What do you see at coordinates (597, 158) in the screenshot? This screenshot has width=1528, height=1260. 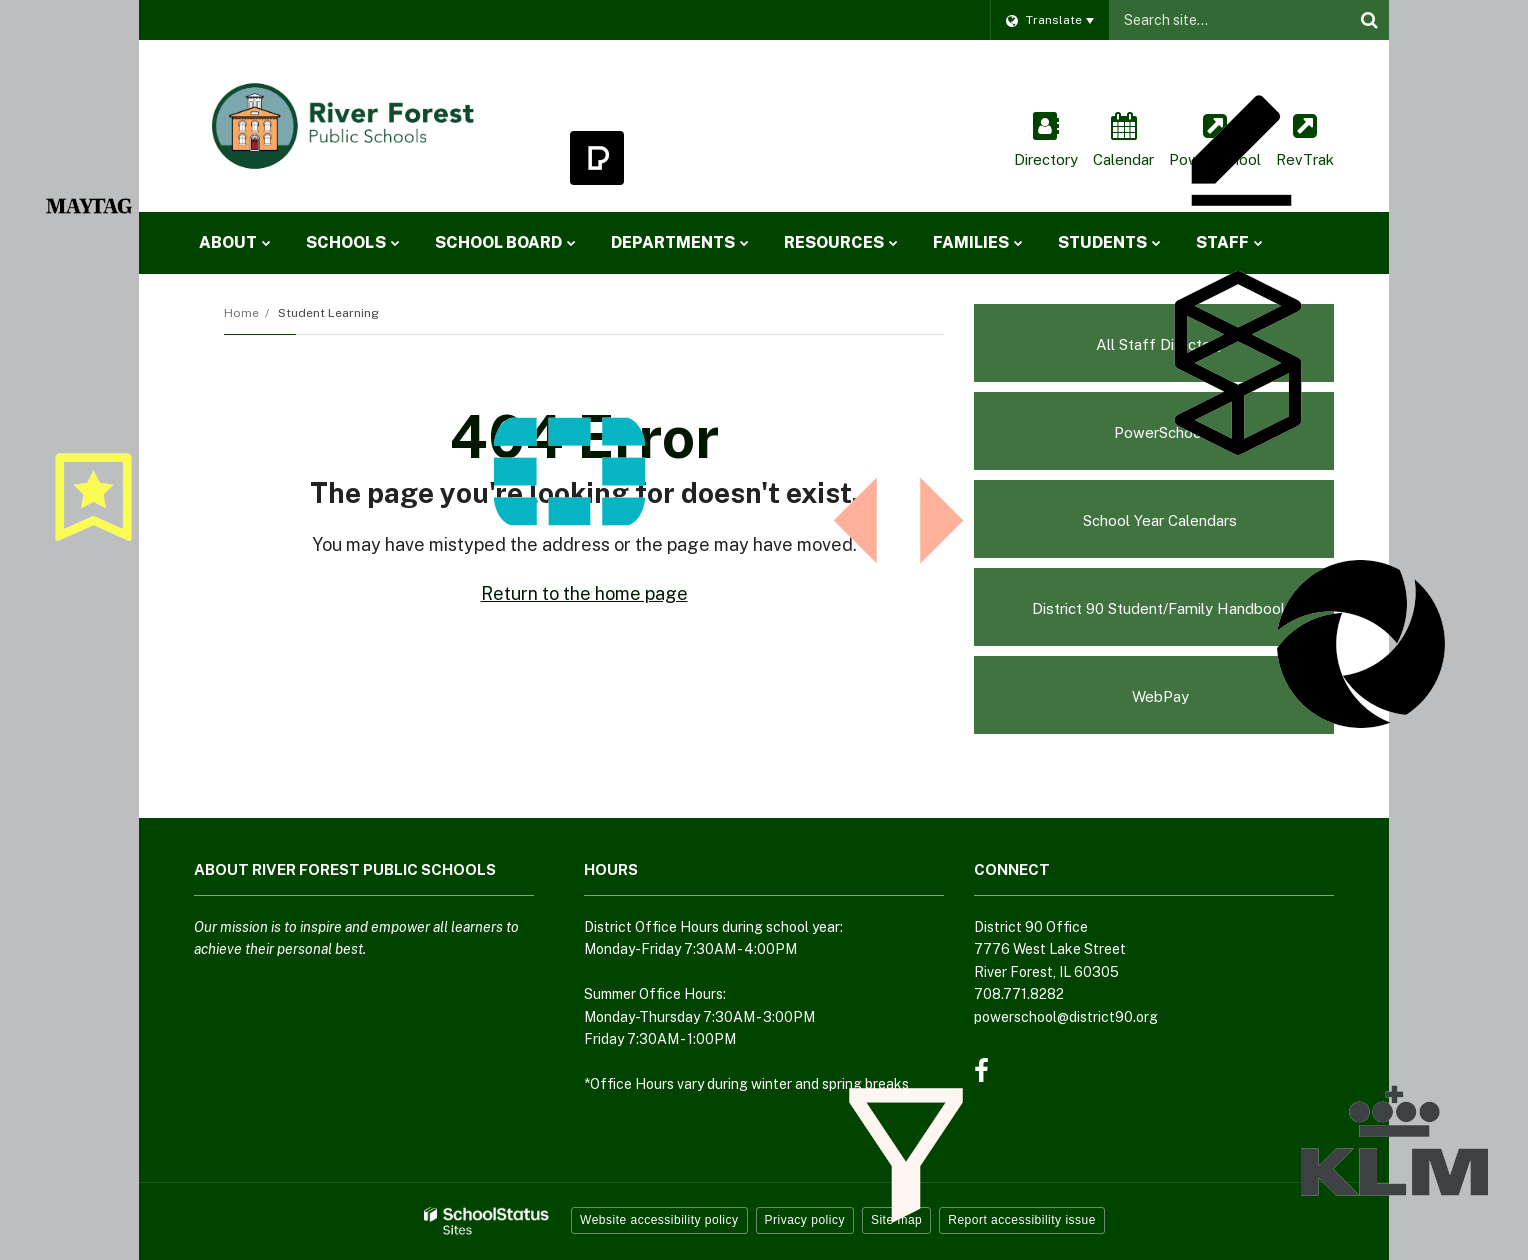 I see `open the Pexels app or website` at bounding box center [597, 158].